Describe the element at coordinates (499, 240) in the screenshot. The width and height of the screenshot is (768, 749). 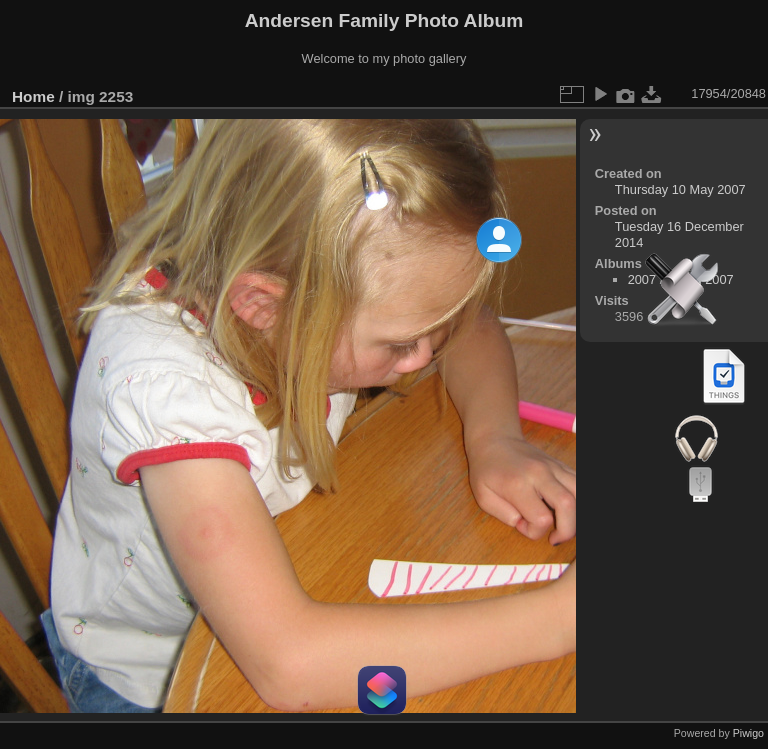
I see `default user profile avatar` at that location.